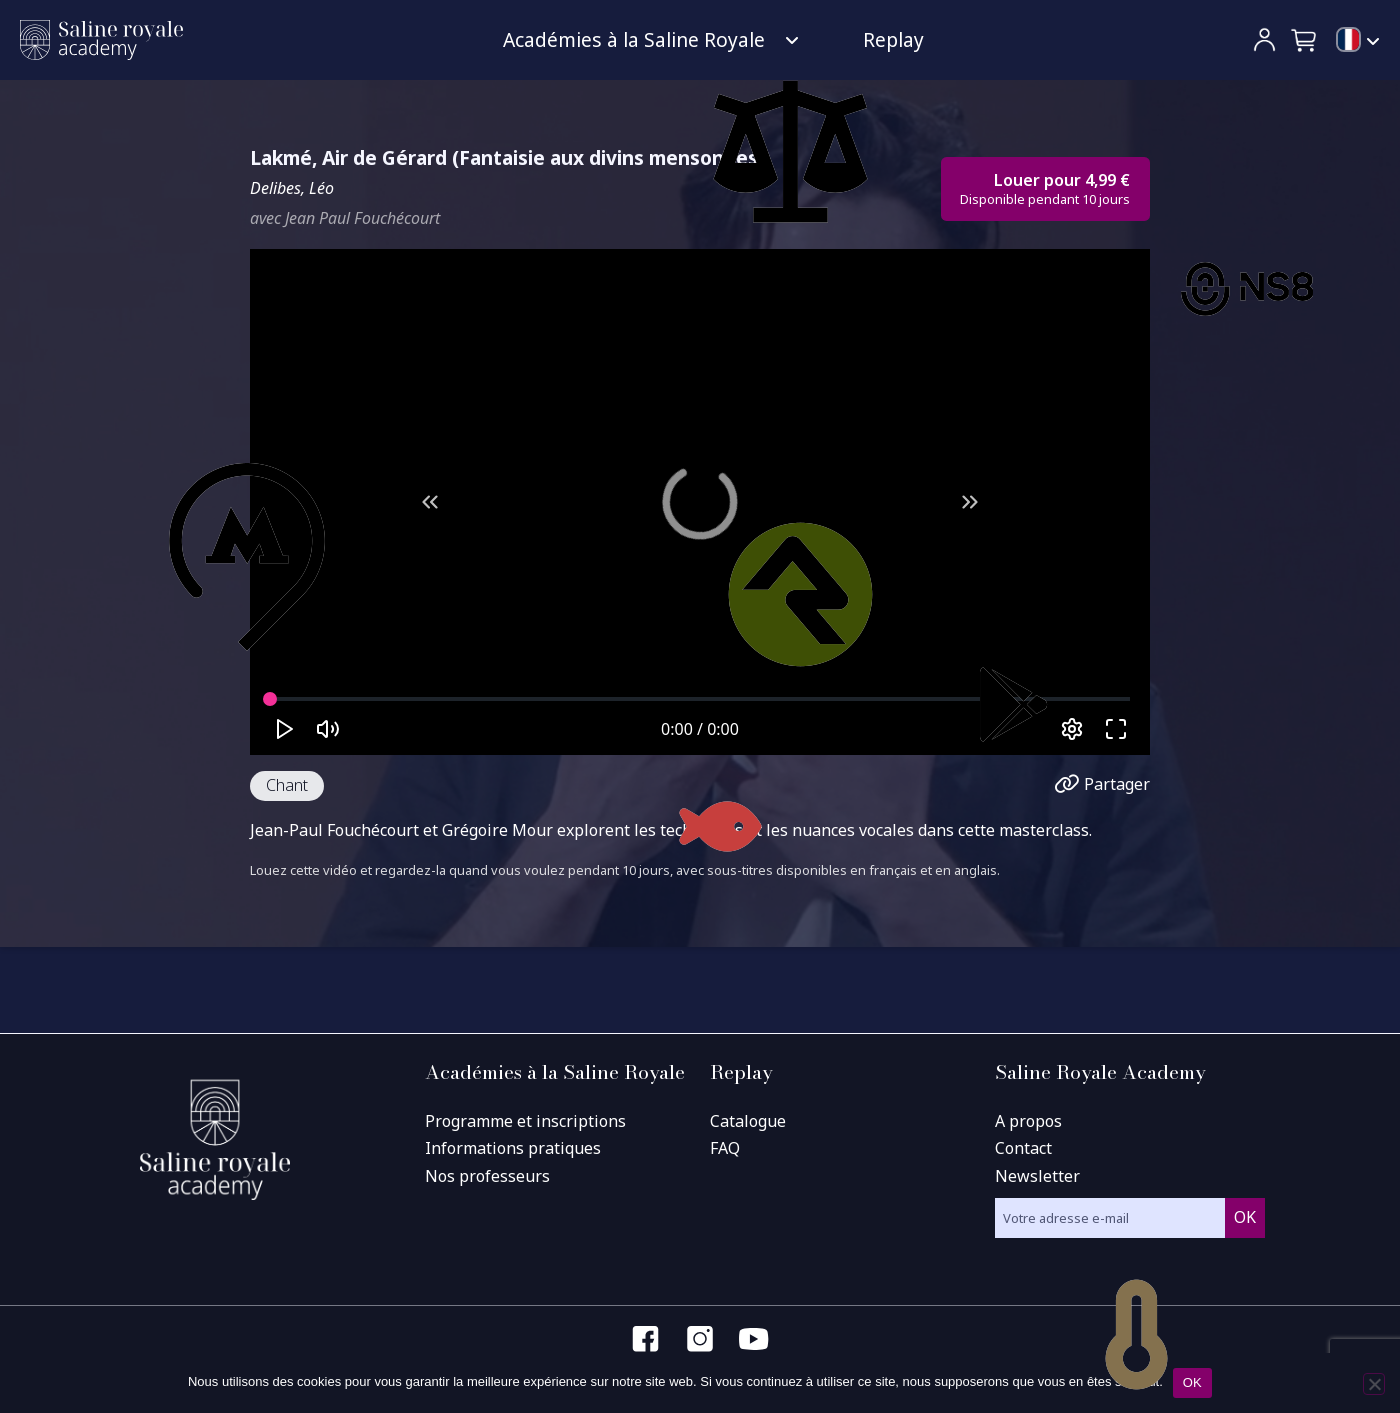 This screenshot has width=1400, height=1413. What do you see at coordinates (720, 826) in the screenshot?
I see `indicates seafood or fish-related content` at bounding box center [720, 826].